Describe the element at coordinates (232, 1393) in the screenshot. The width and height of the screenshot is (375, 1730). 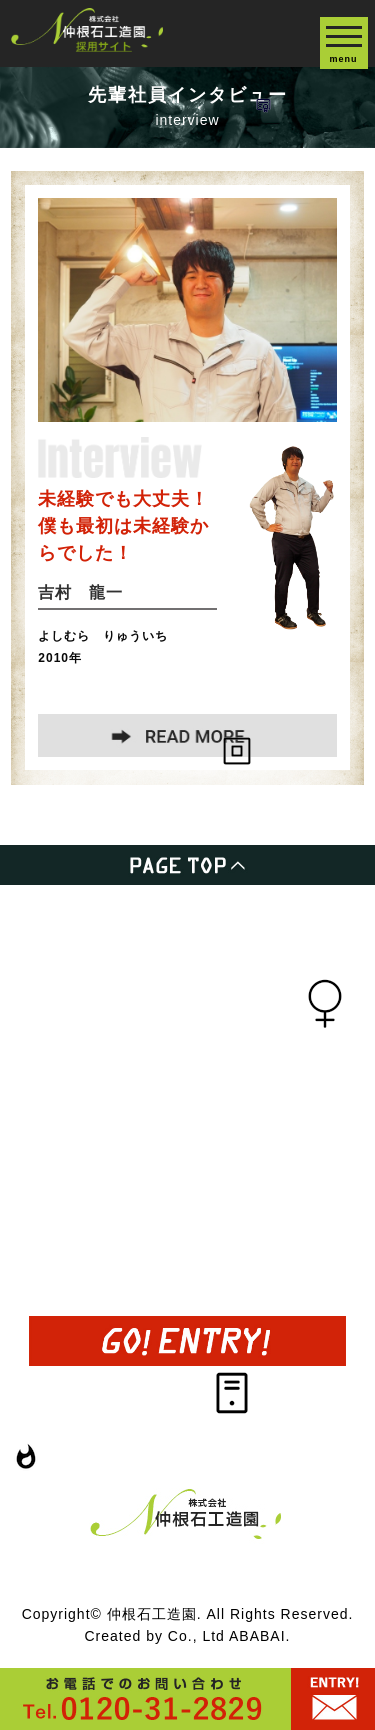
I see `access server or desktop computer settings` at that location.